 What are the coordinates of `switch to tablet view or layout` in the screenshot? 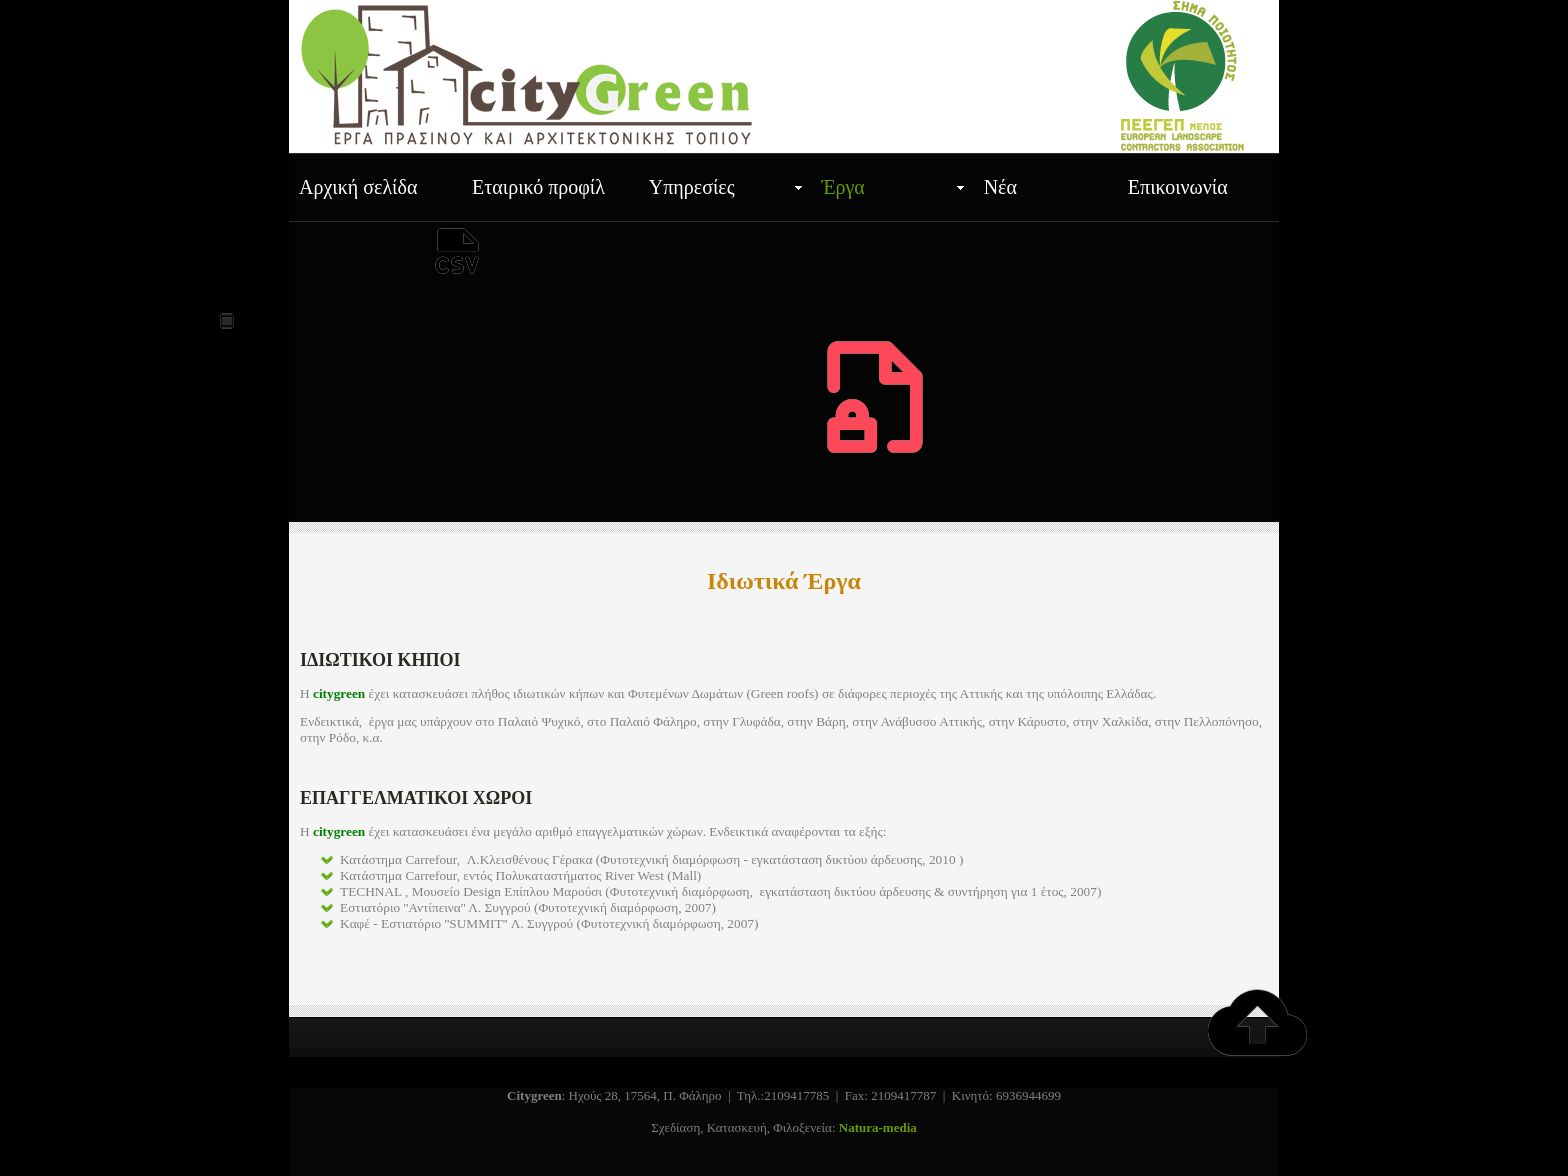 It's located at (227, 321).